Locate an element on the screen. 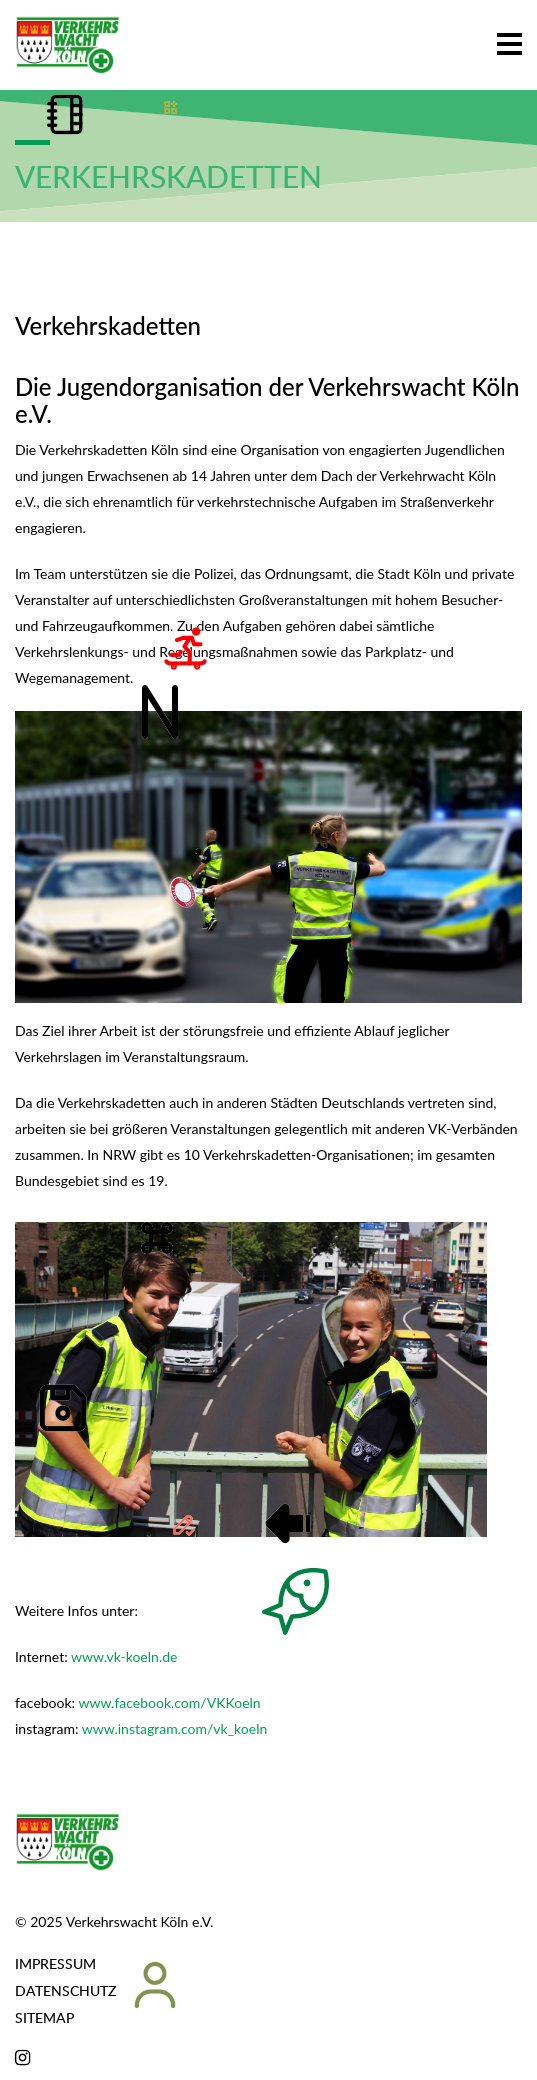  open tabbed notebook or journal is located at coordinates (66, 114).